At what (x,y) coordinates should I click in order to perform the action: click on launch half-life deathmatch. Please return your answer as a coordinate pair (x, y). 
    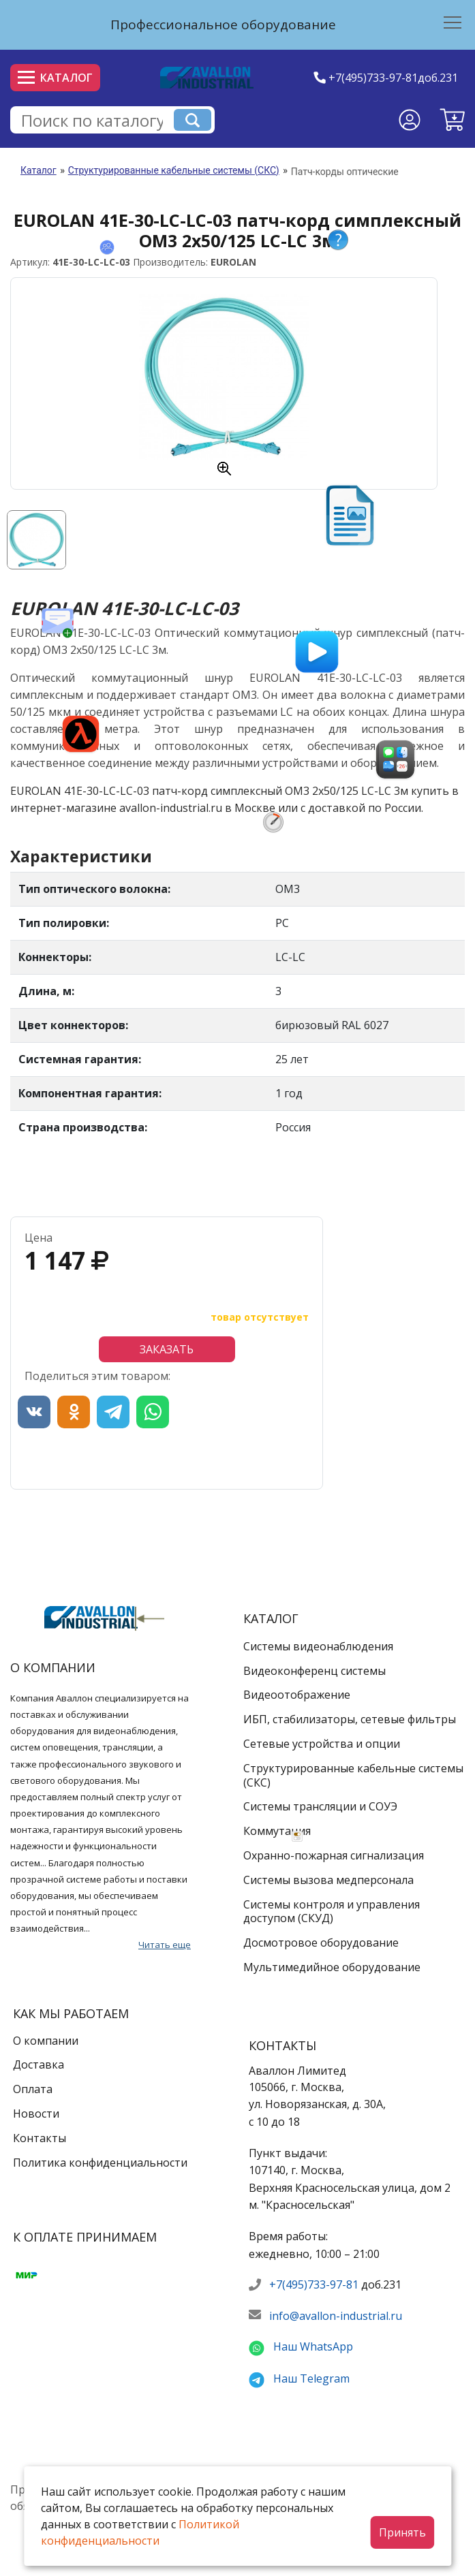
    Looking at the image, I should click on (80, 734).